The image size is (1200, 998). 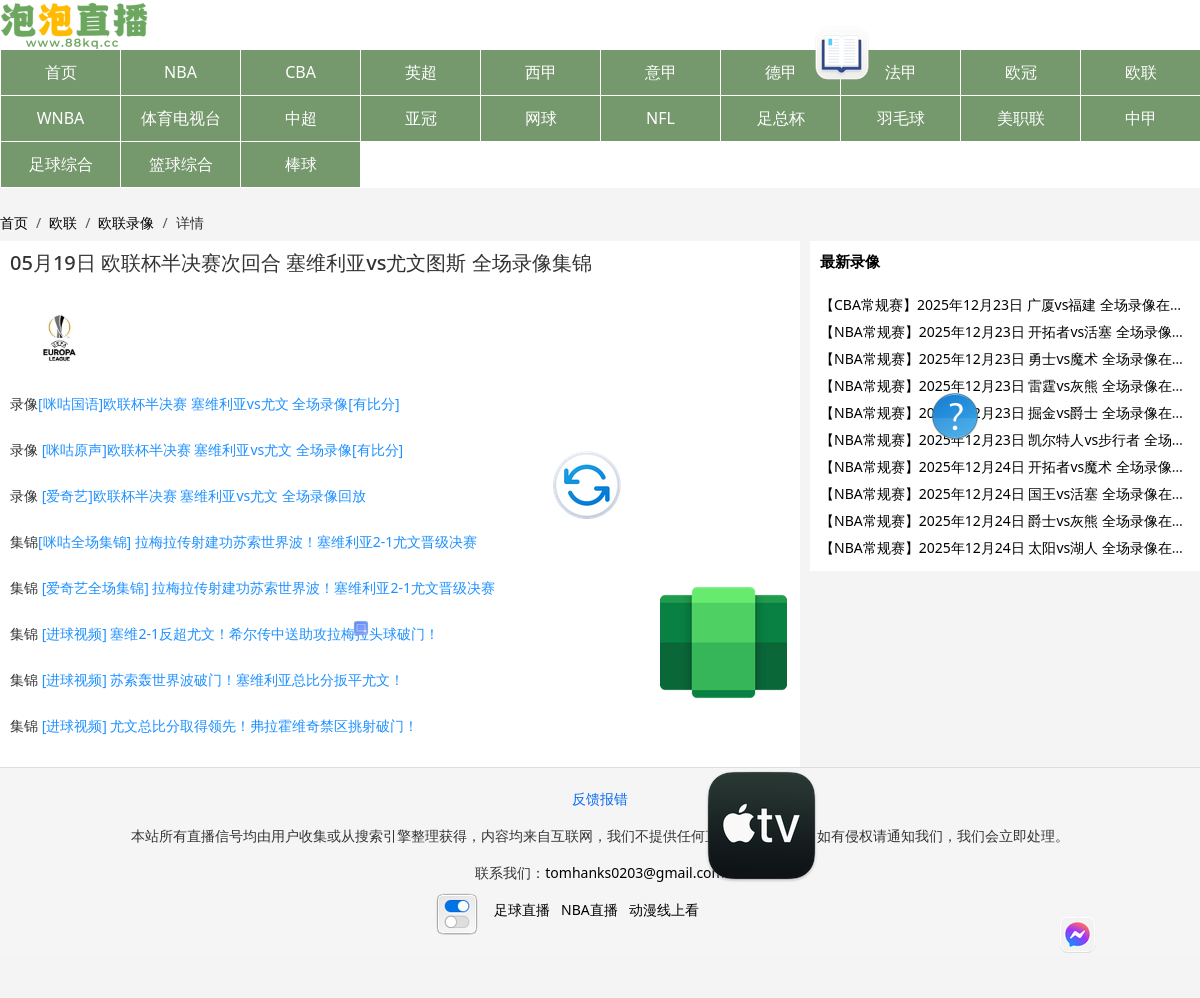 What do you see at coordinates (457, 914) in the screenshot?
I see `open unity tweak tool settings` at bounding box center [457, 914].